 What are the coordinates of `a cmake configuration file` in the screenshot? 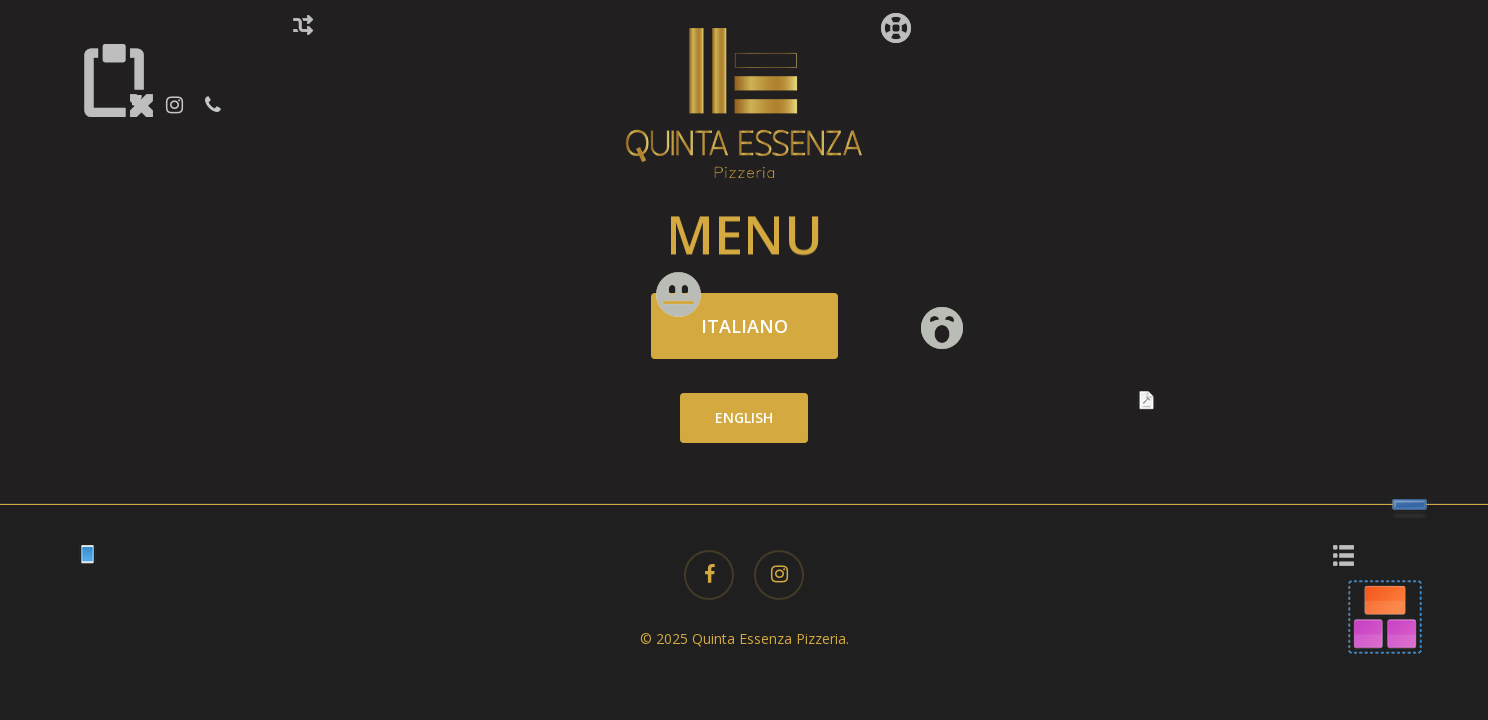 It's located at (1146, 400).